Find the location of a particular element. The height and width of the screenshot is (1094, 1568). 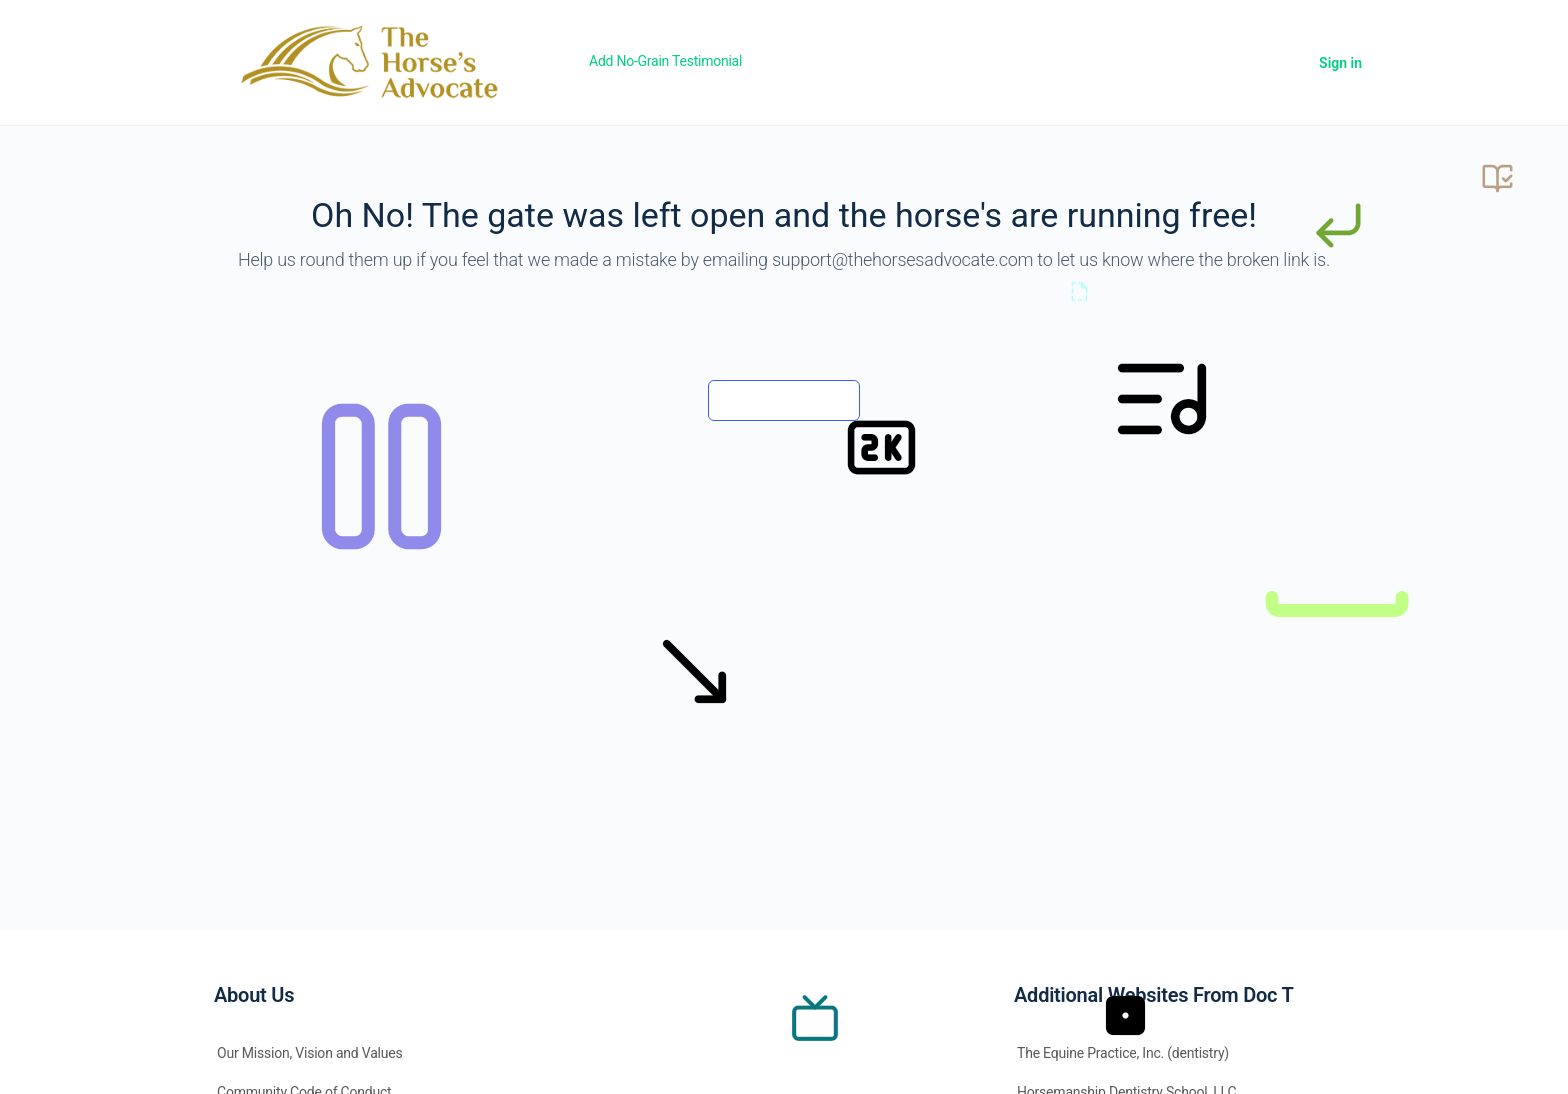

indicates 2K video resolution quality is located at coordinates (881, 447).